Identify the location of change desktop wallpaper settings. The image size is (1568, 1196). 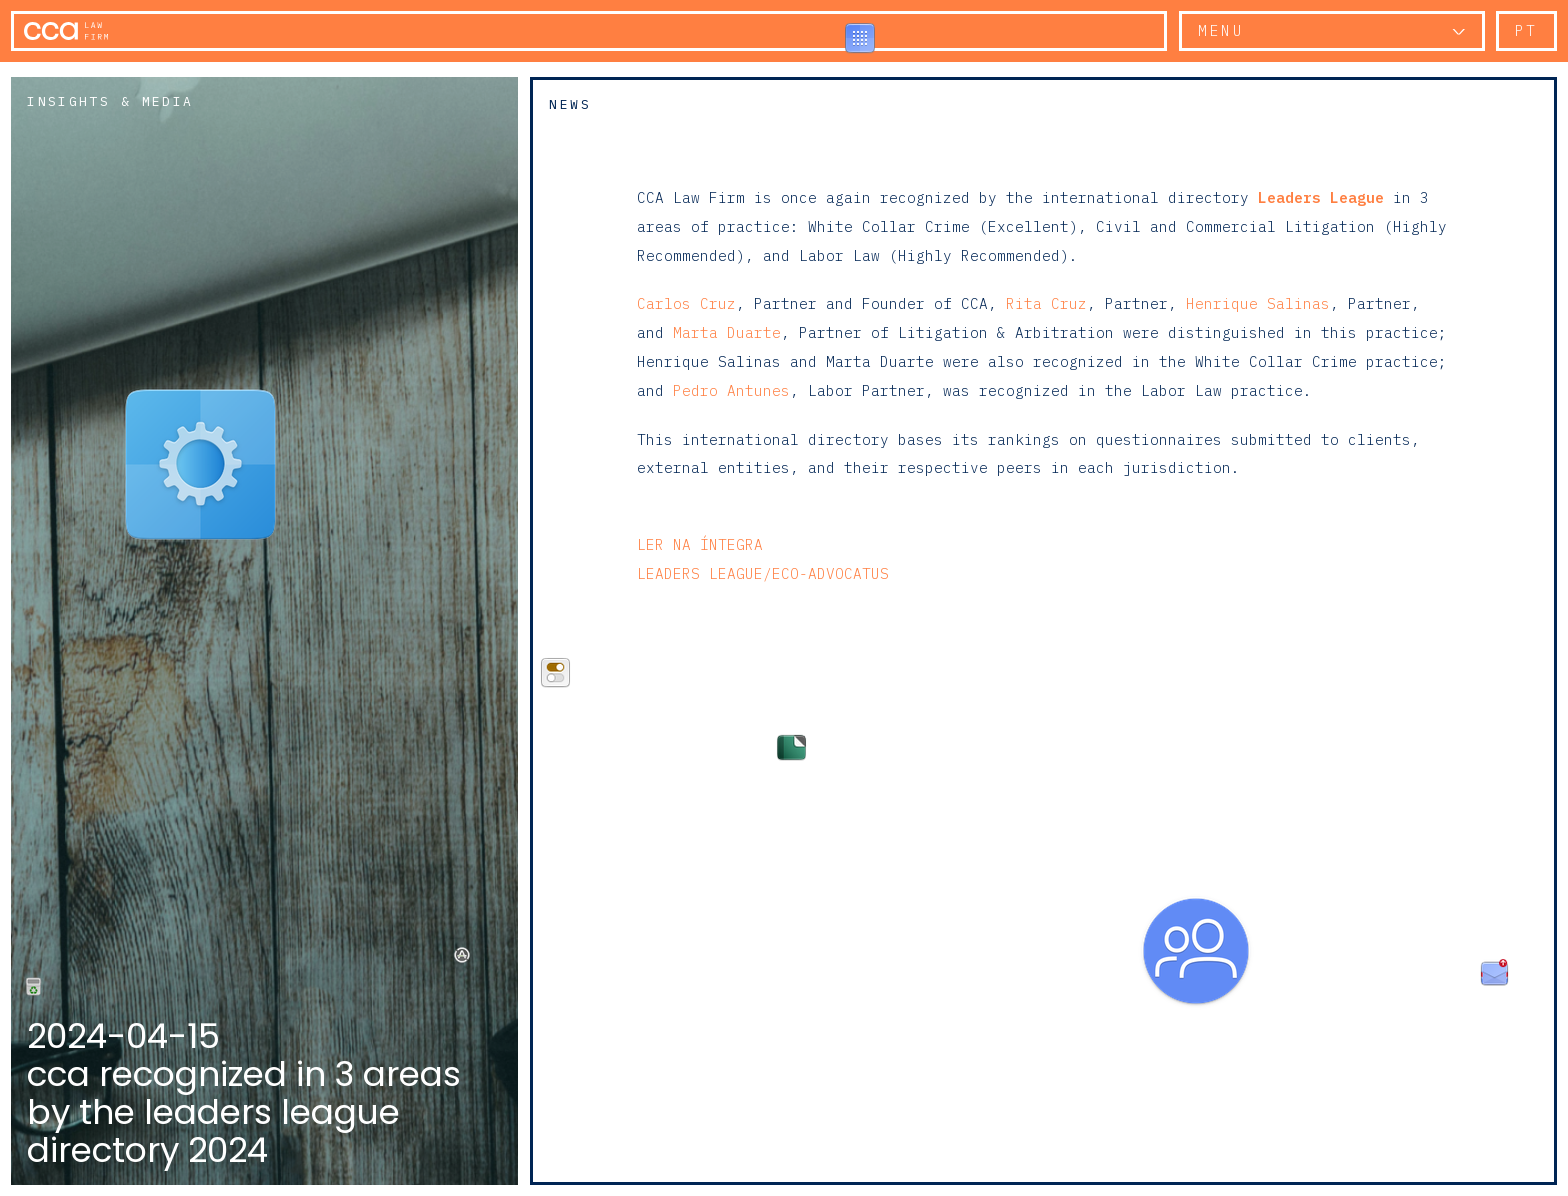
(791, 746).